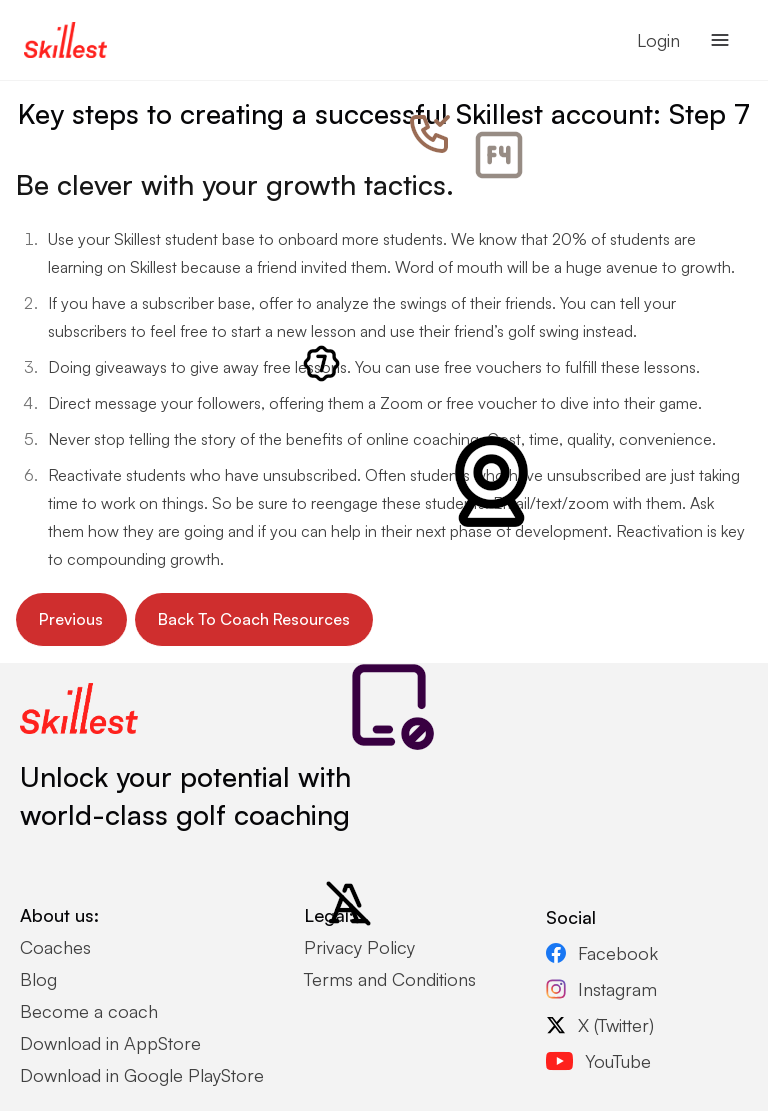 The width and height of the screenshot is (768, 1111). What do you see at coordinates (499, 155) in the screenshot?
I see `press F4 keyboard shortcut` at bounding box center [499, 155].